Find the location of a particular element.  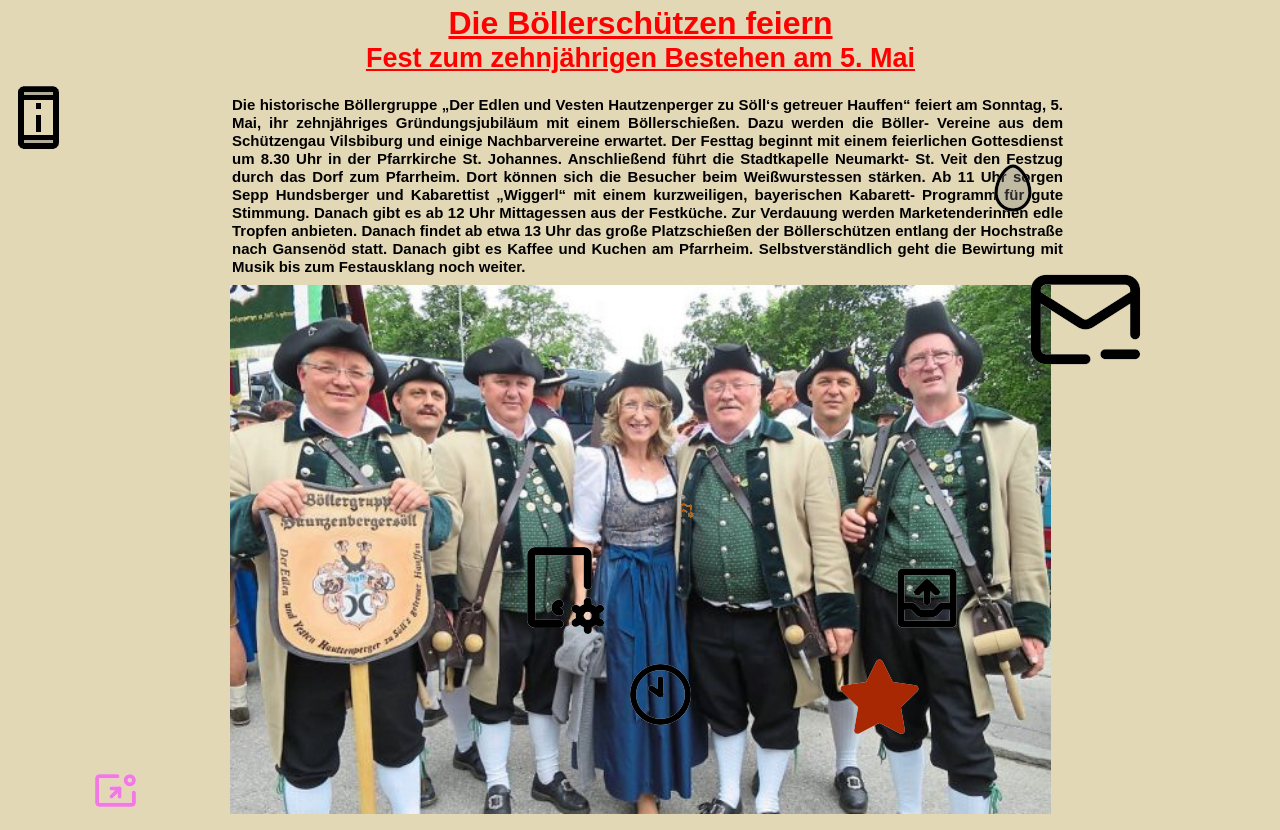

add to favorites is located at coordinates (879, 698).